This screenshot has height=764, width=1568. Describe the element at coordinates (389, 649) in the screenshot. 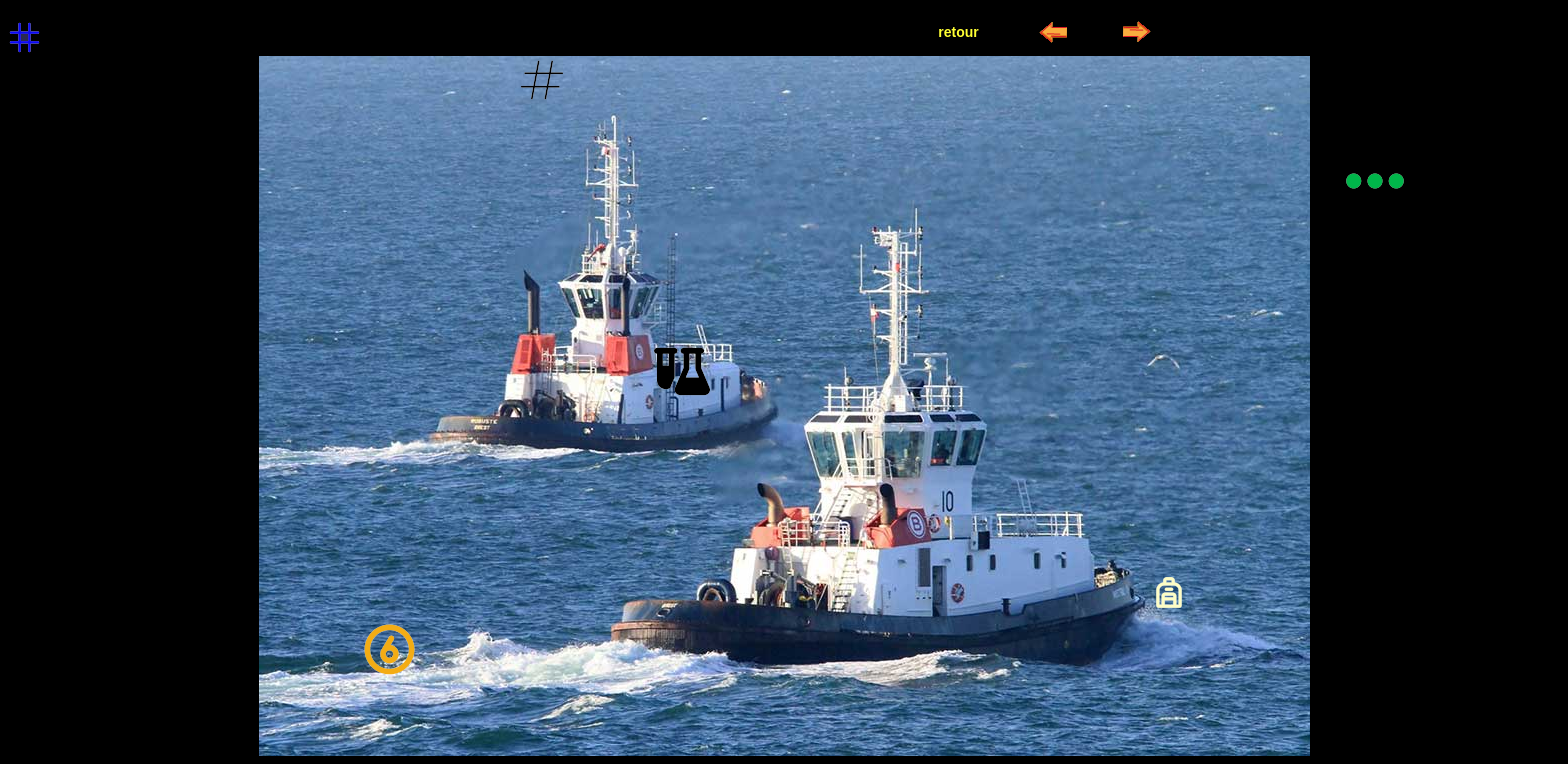

I see `indicates step six in a numbered sequence` at that location.